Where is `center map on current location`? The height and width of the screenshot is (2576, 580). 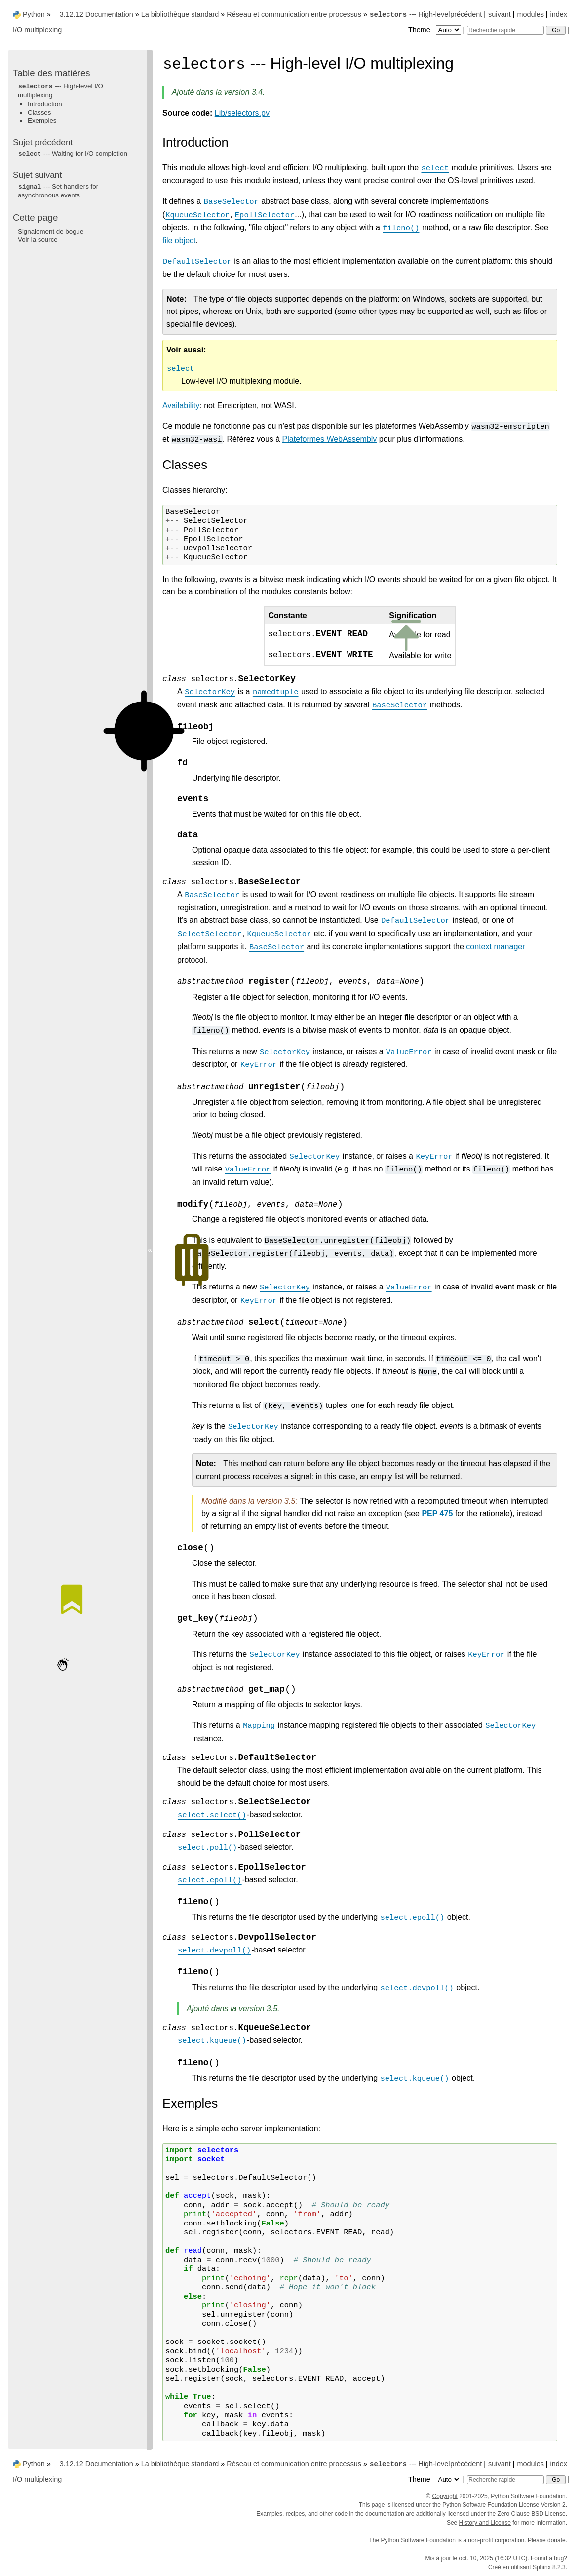
center map on current location is located at coordinates (144, 731).